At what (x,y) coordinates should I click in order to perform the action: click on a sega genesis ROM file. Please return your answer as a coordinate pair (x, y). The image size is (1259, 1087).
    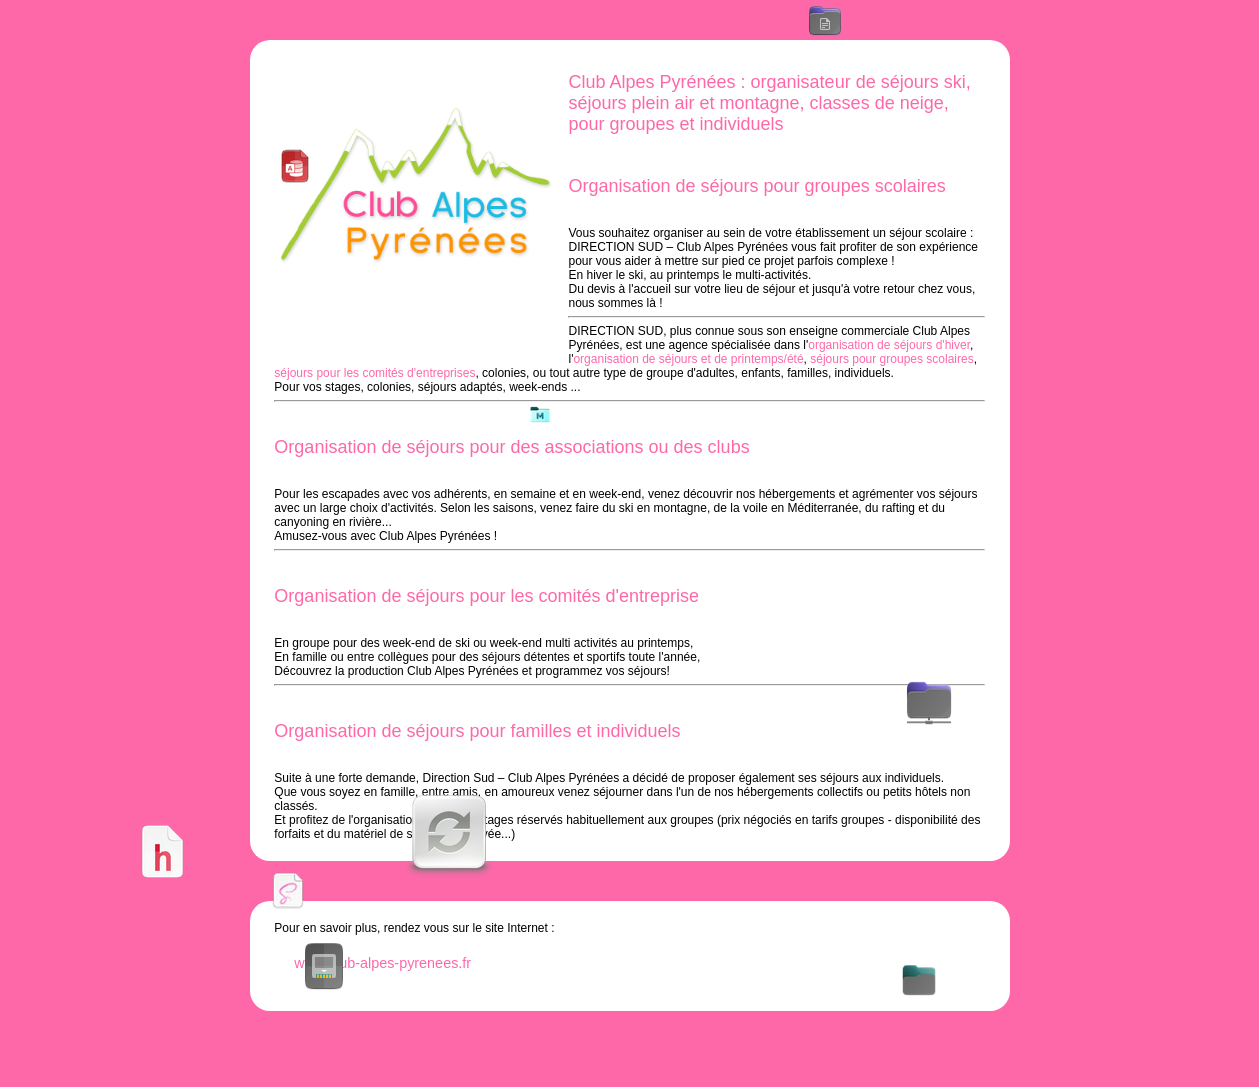
    Looking at the image, I should click on (324, 966).